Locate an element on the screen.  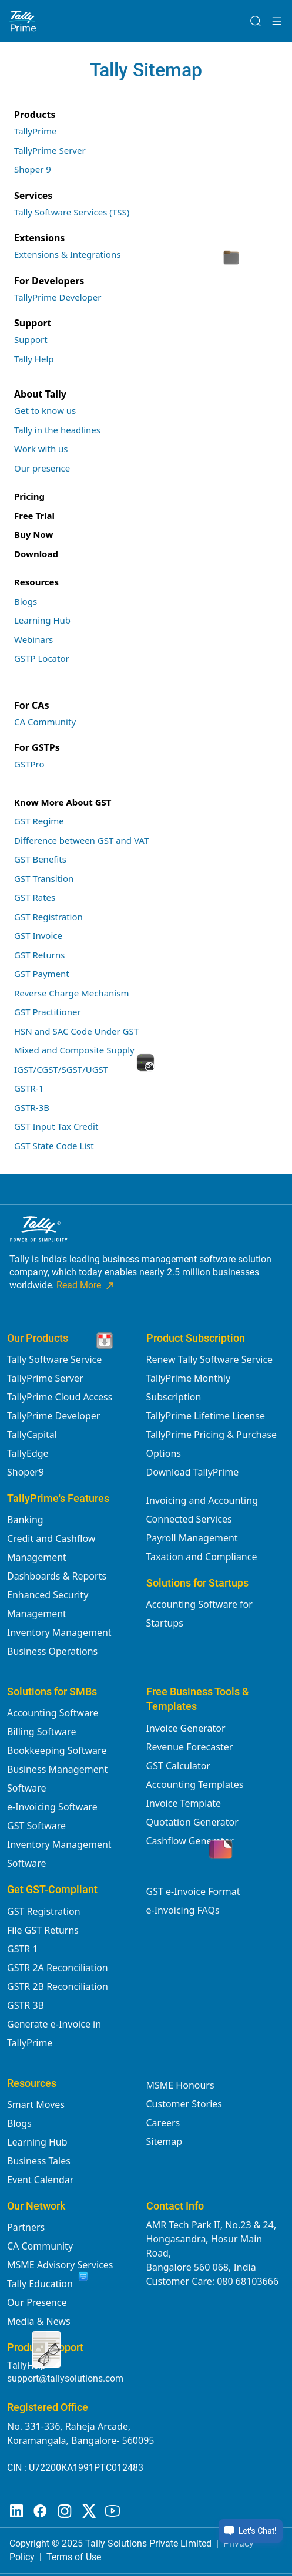
configure kerberos authentication settings for network server is located at coordinates (145, 1062).